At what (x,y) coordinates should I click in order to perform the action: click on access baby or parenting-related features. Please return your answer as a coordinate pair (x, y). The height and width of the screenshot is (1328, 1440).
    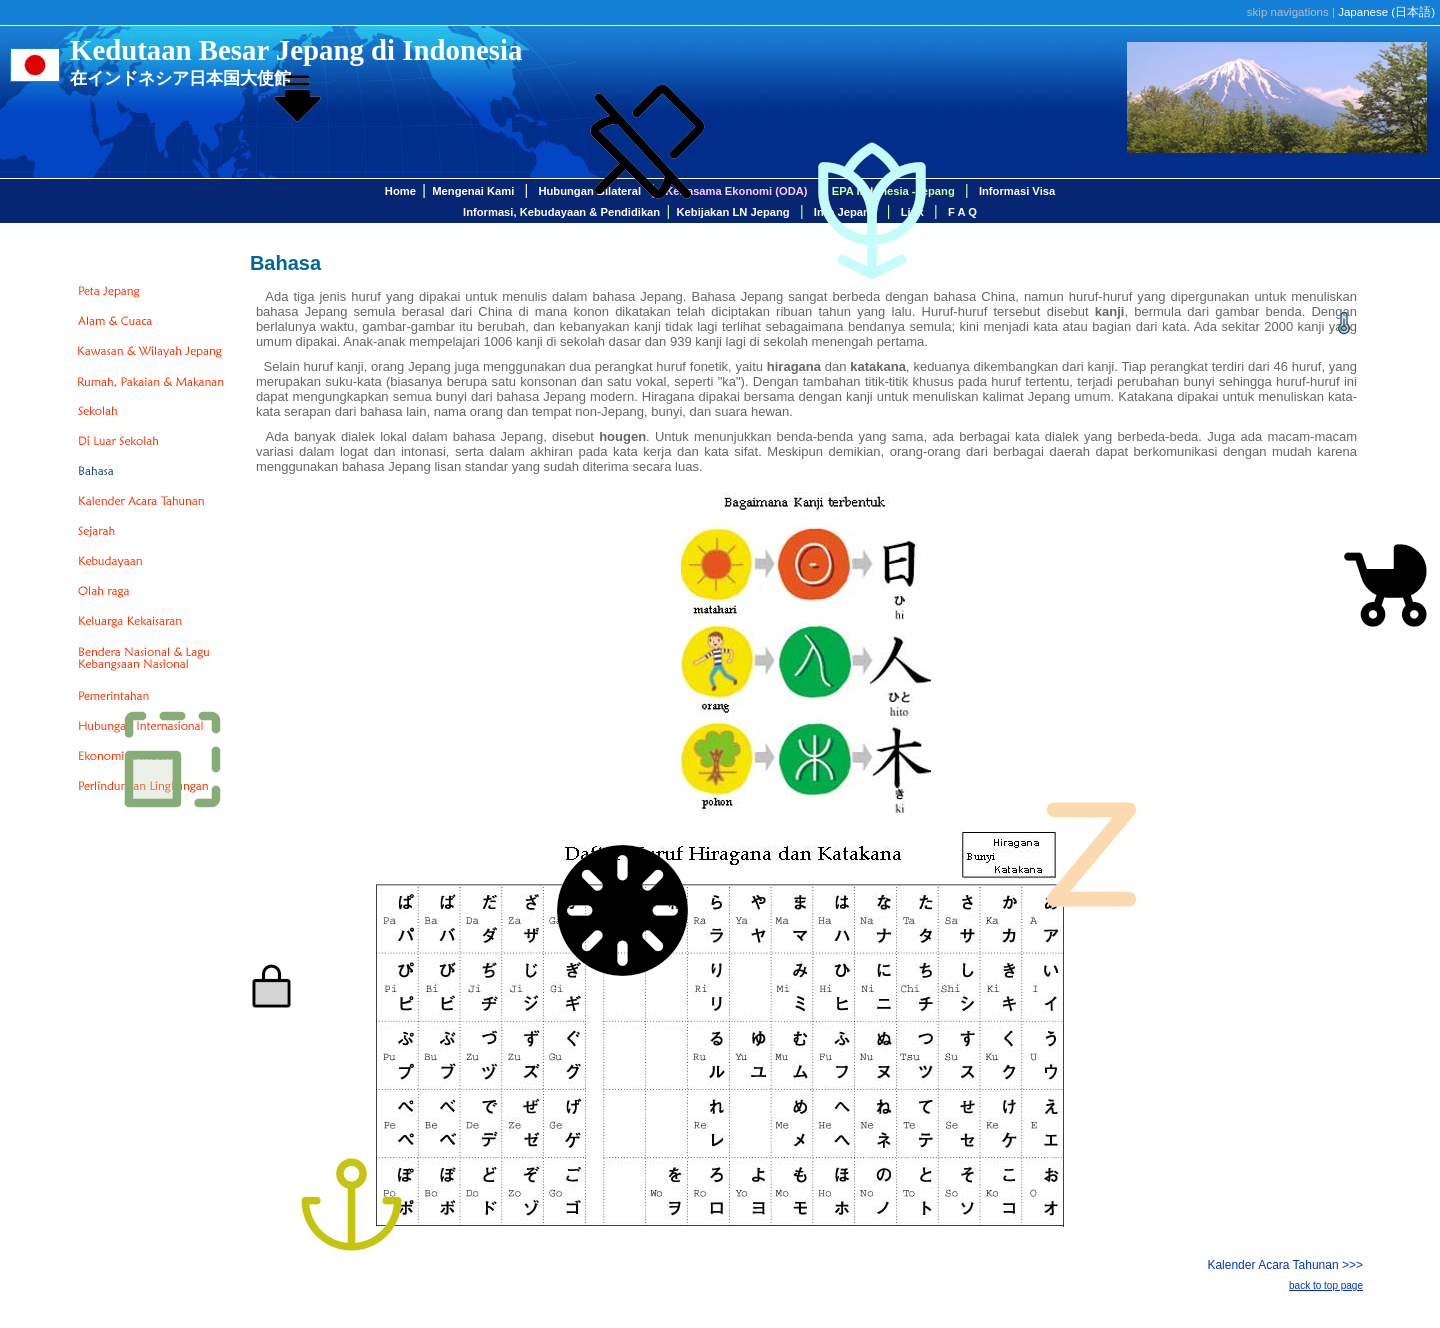
    Looking at the image, I should click on (1389, 585).